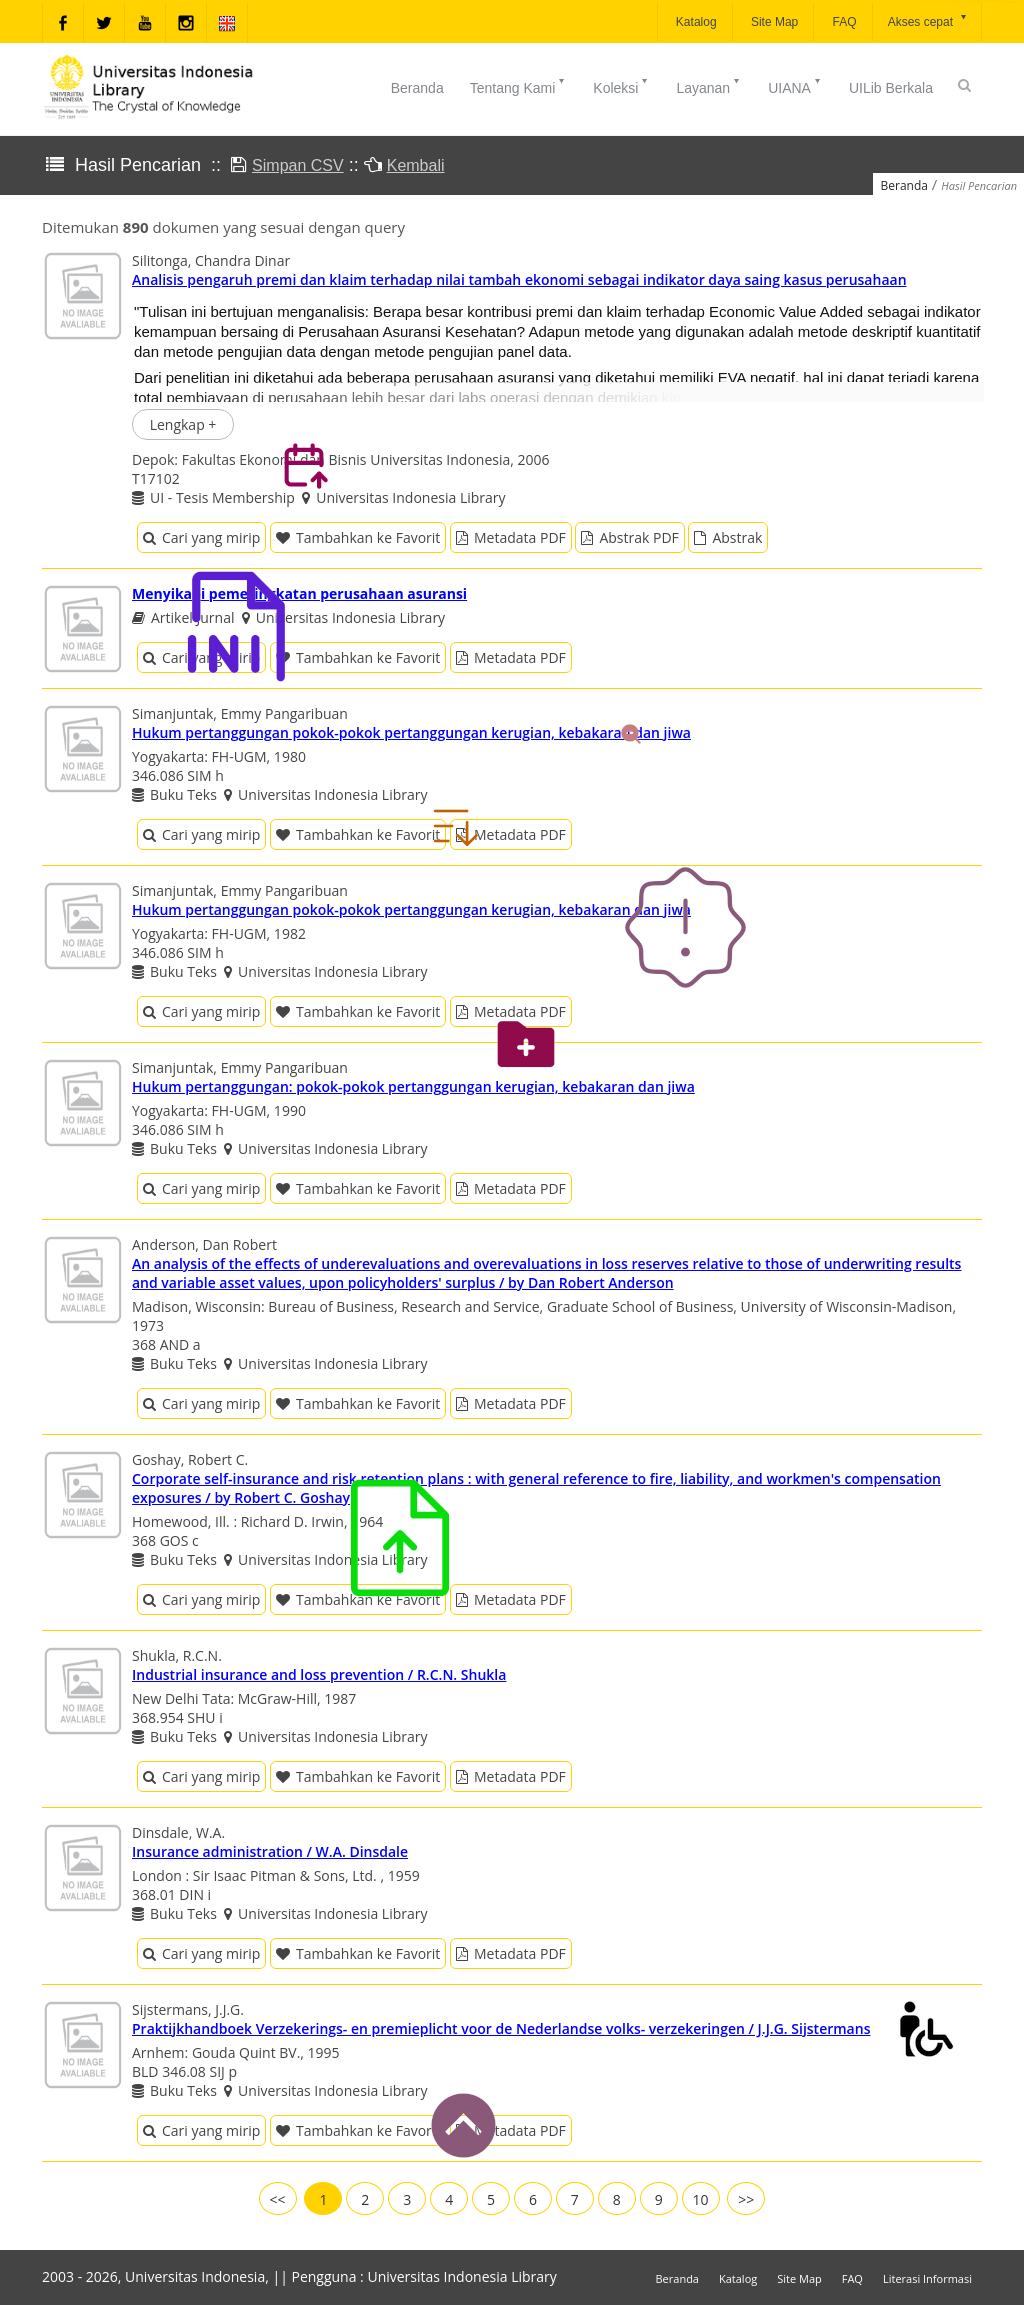  I want to click on upload or sync calendar events, so click(304, 465).